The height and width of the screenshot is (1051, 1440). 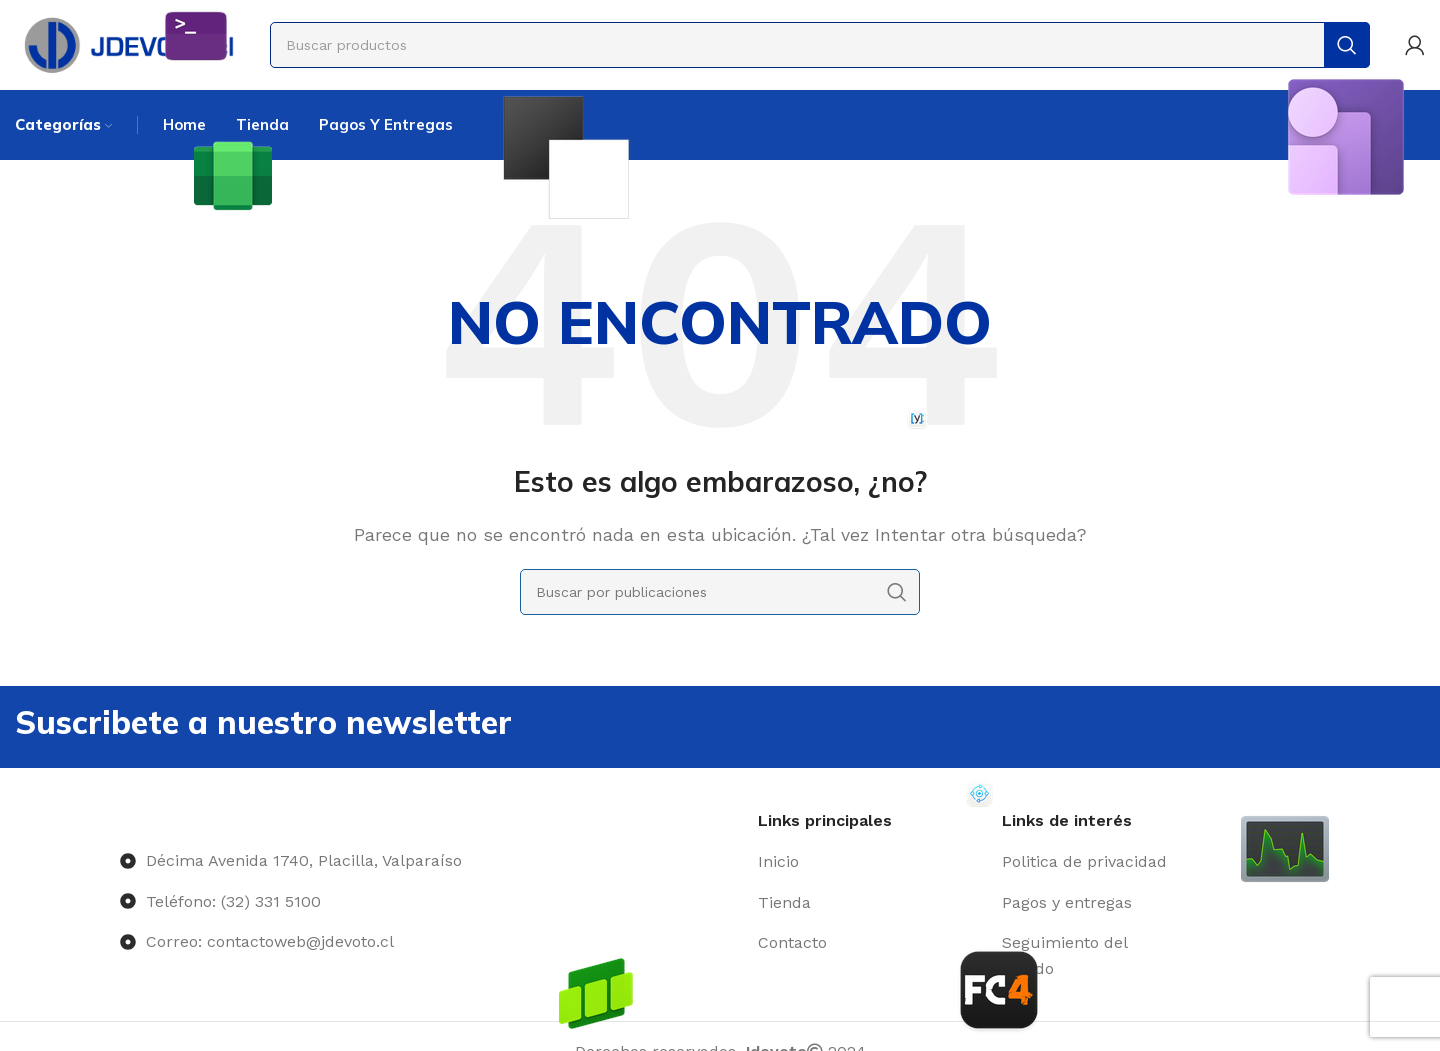 I want to click on toggle high contrast mode, so click(x=566, y=161).